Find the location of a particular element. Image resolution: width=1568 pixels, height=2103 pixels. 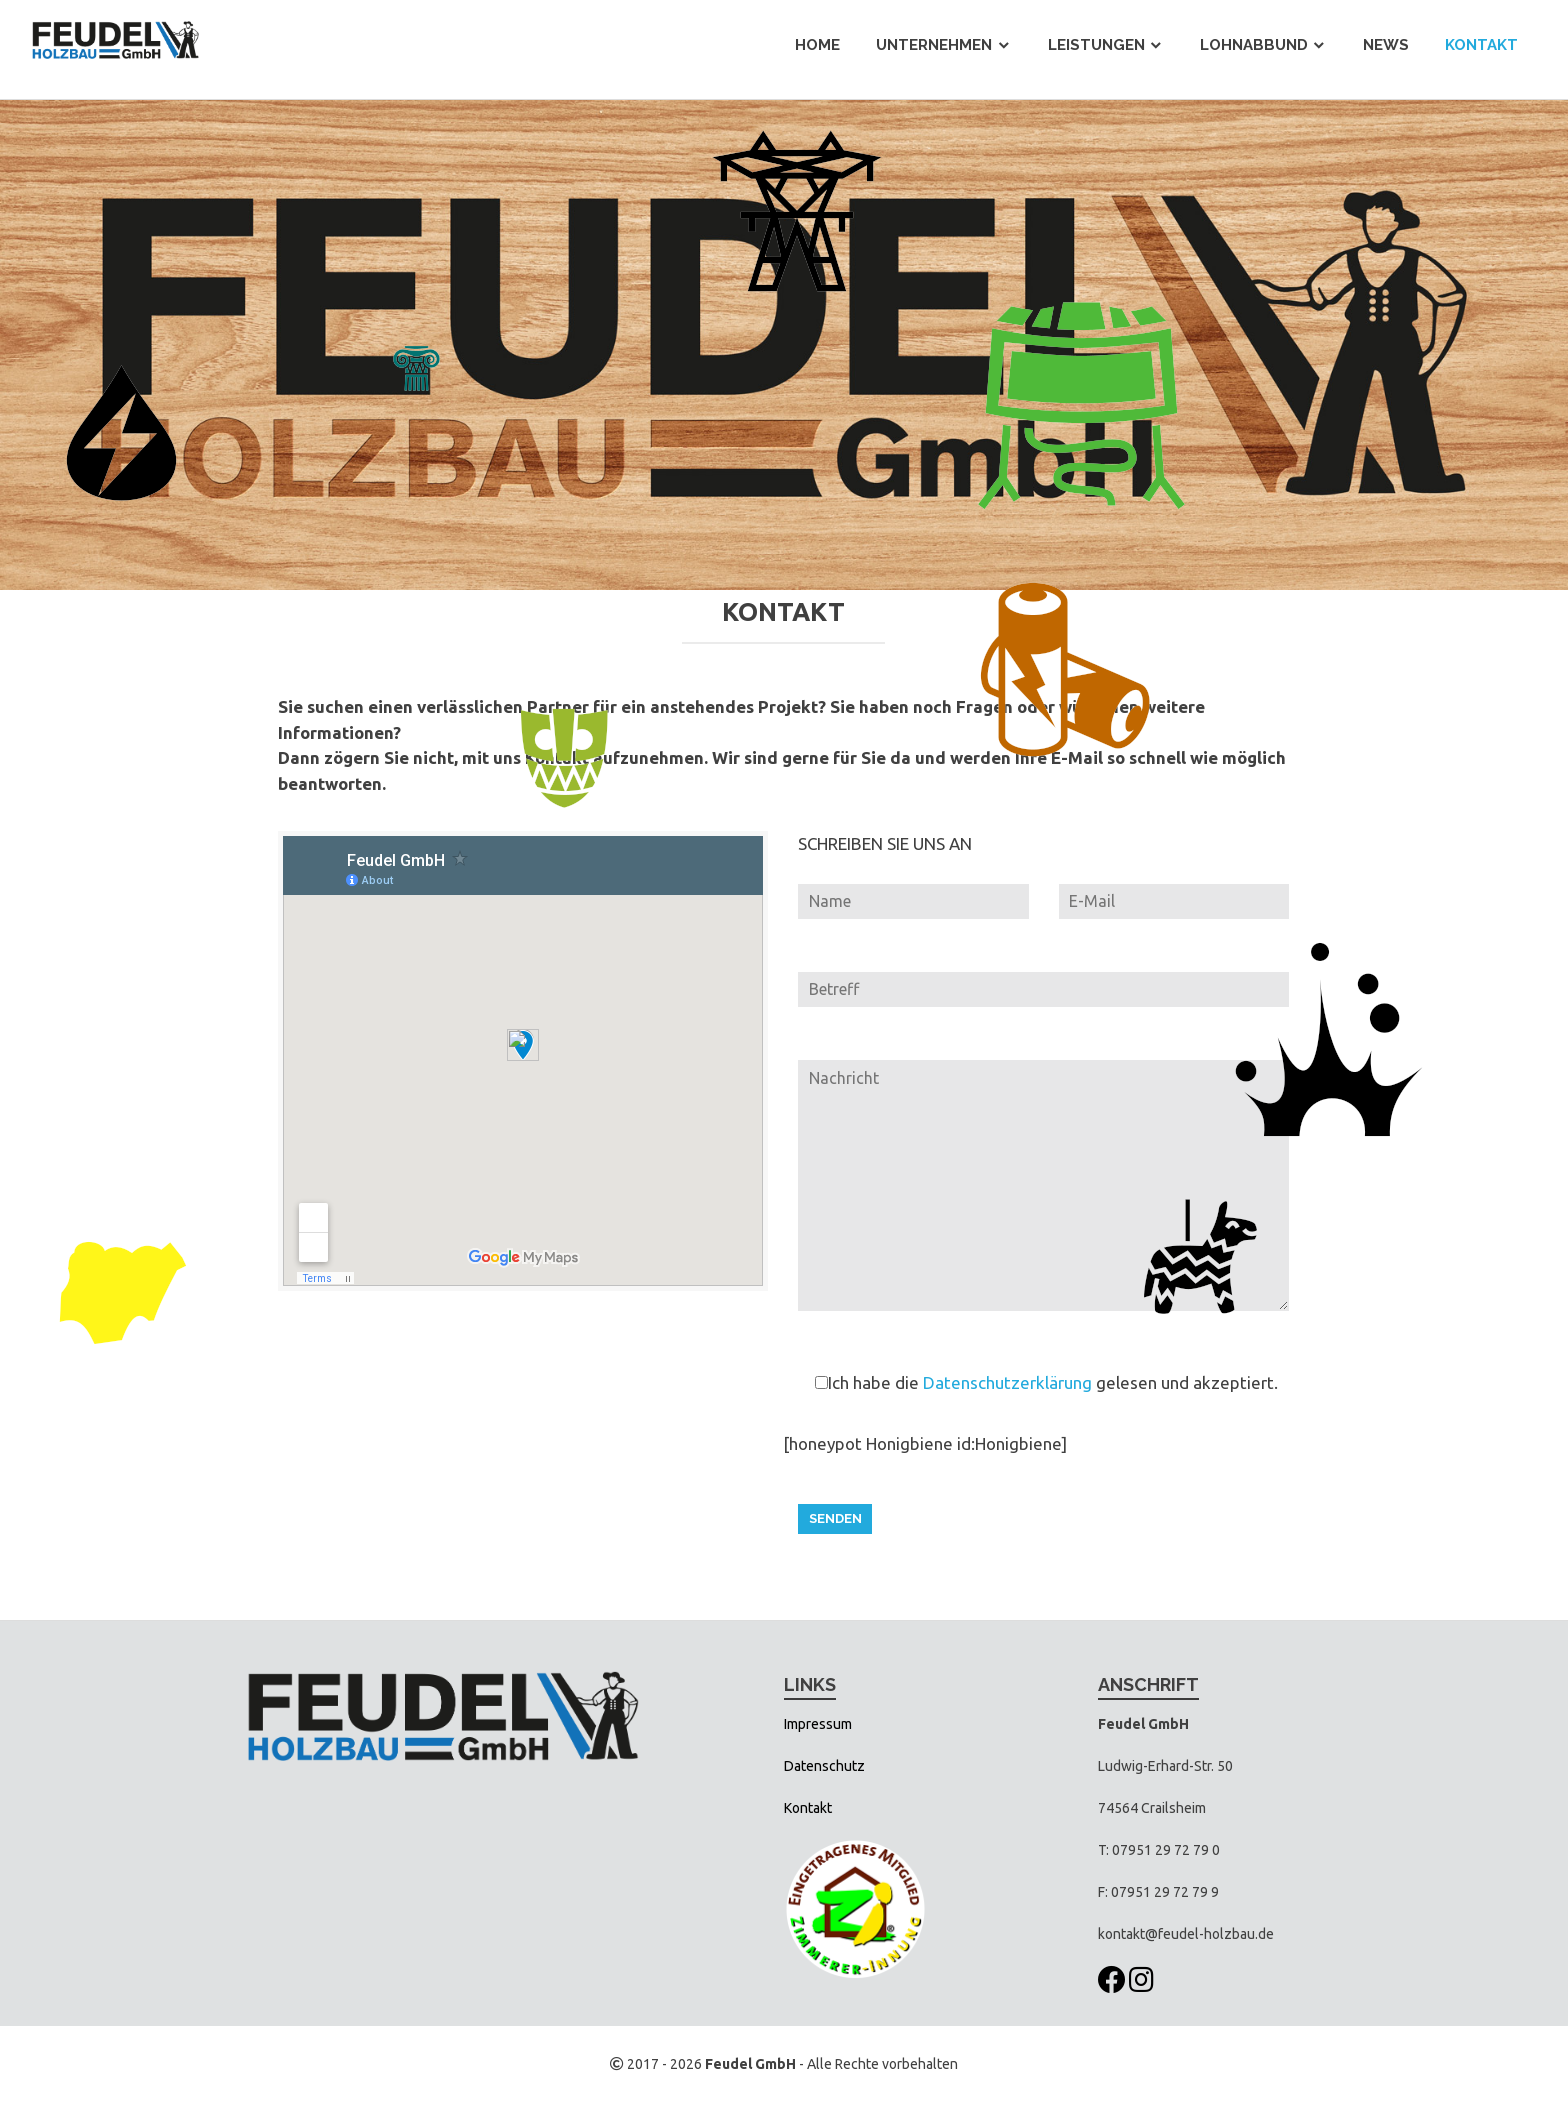

indicates hydroelectric or water-based power is located at coordinates (121, 431).